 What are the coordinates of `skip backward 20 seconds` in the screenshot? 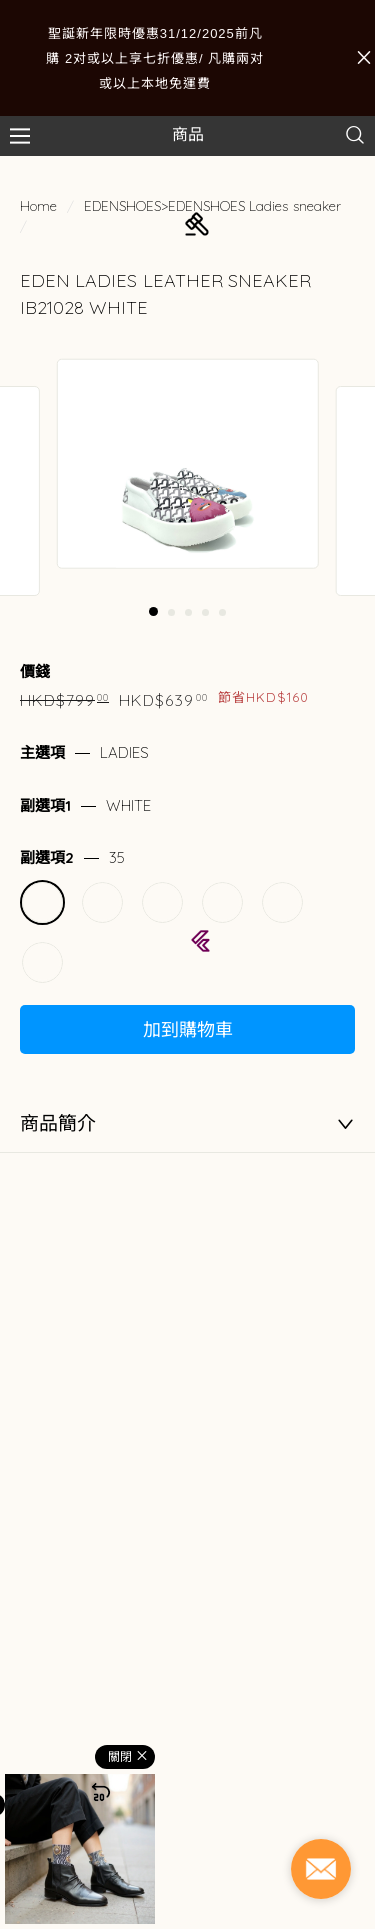 It's located at (100, 1792).